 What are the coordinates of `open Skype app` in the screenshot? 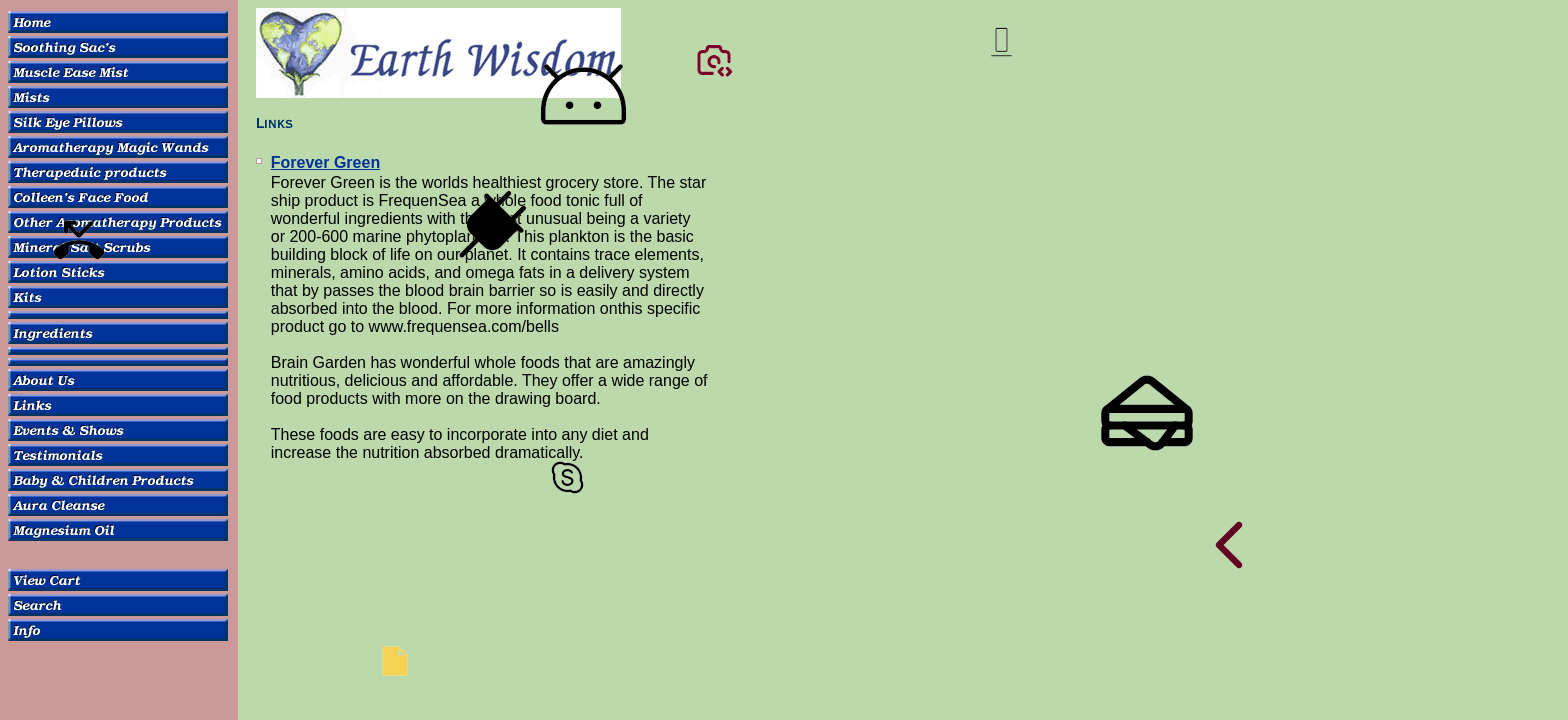 It's located at (567, 477).